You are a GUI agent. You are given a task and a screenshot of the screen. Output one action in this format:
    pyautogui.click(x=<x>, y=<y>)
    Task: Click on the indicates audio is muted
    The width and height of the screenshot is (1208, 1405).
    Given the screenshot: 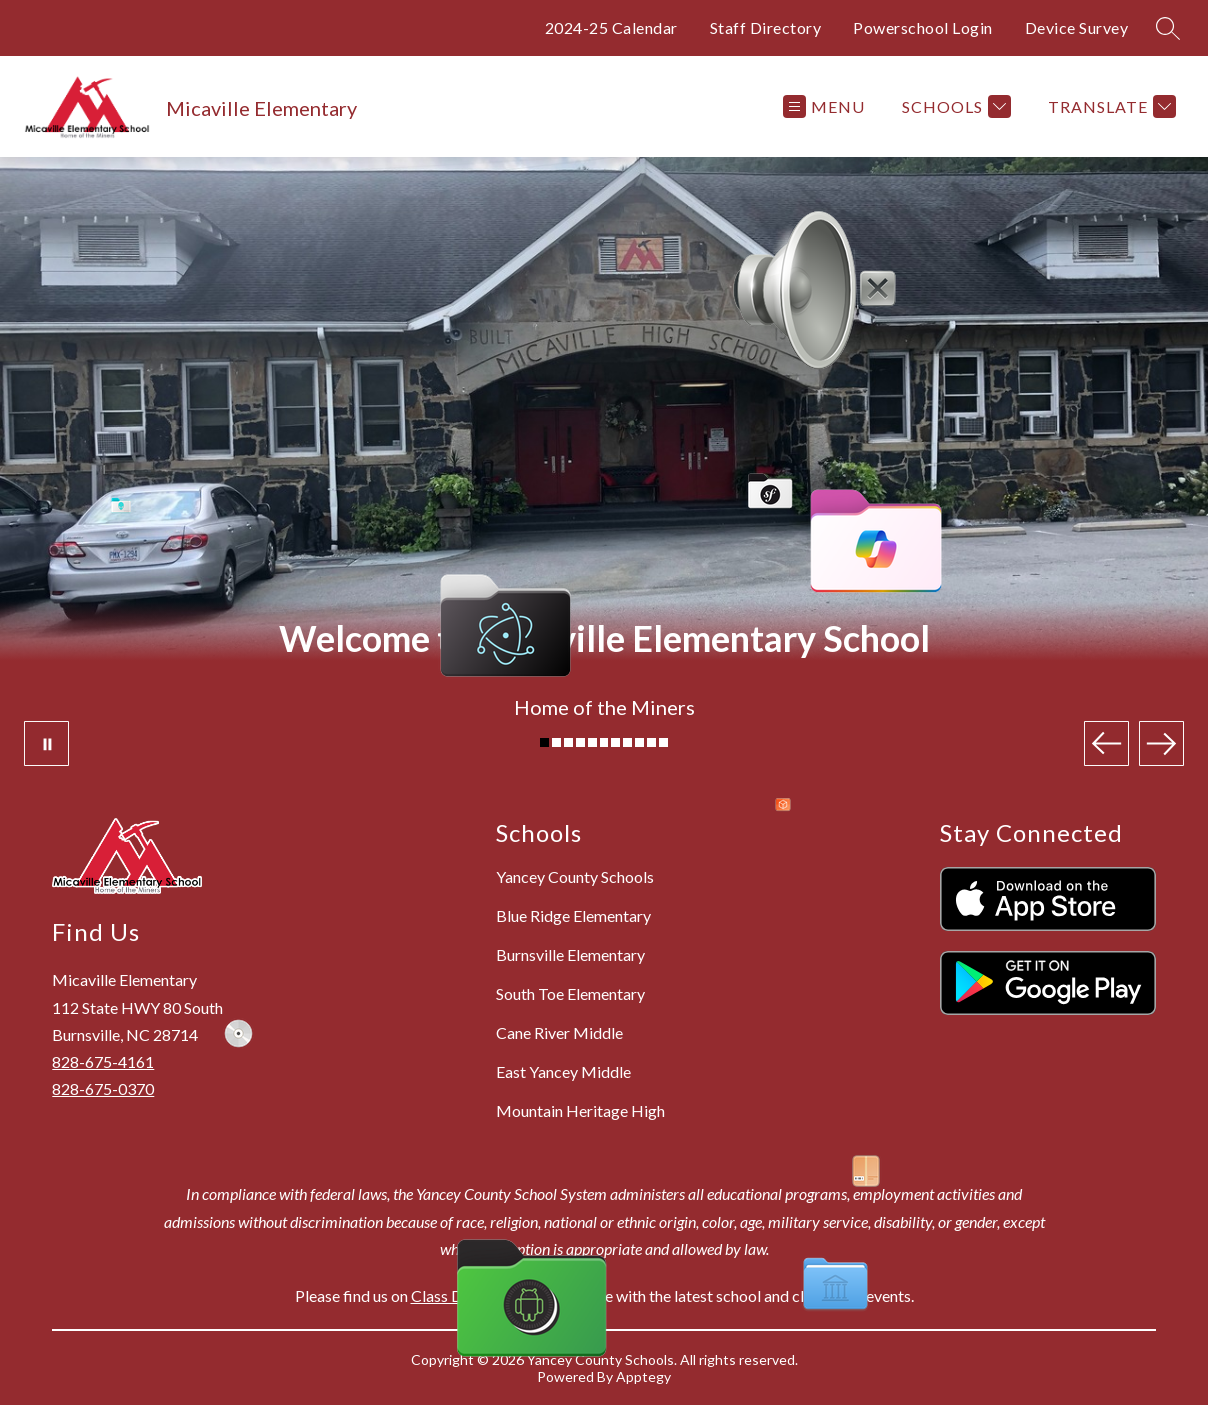 What is the action you would take?
    pyautogui.click(x=812, y=290)
    